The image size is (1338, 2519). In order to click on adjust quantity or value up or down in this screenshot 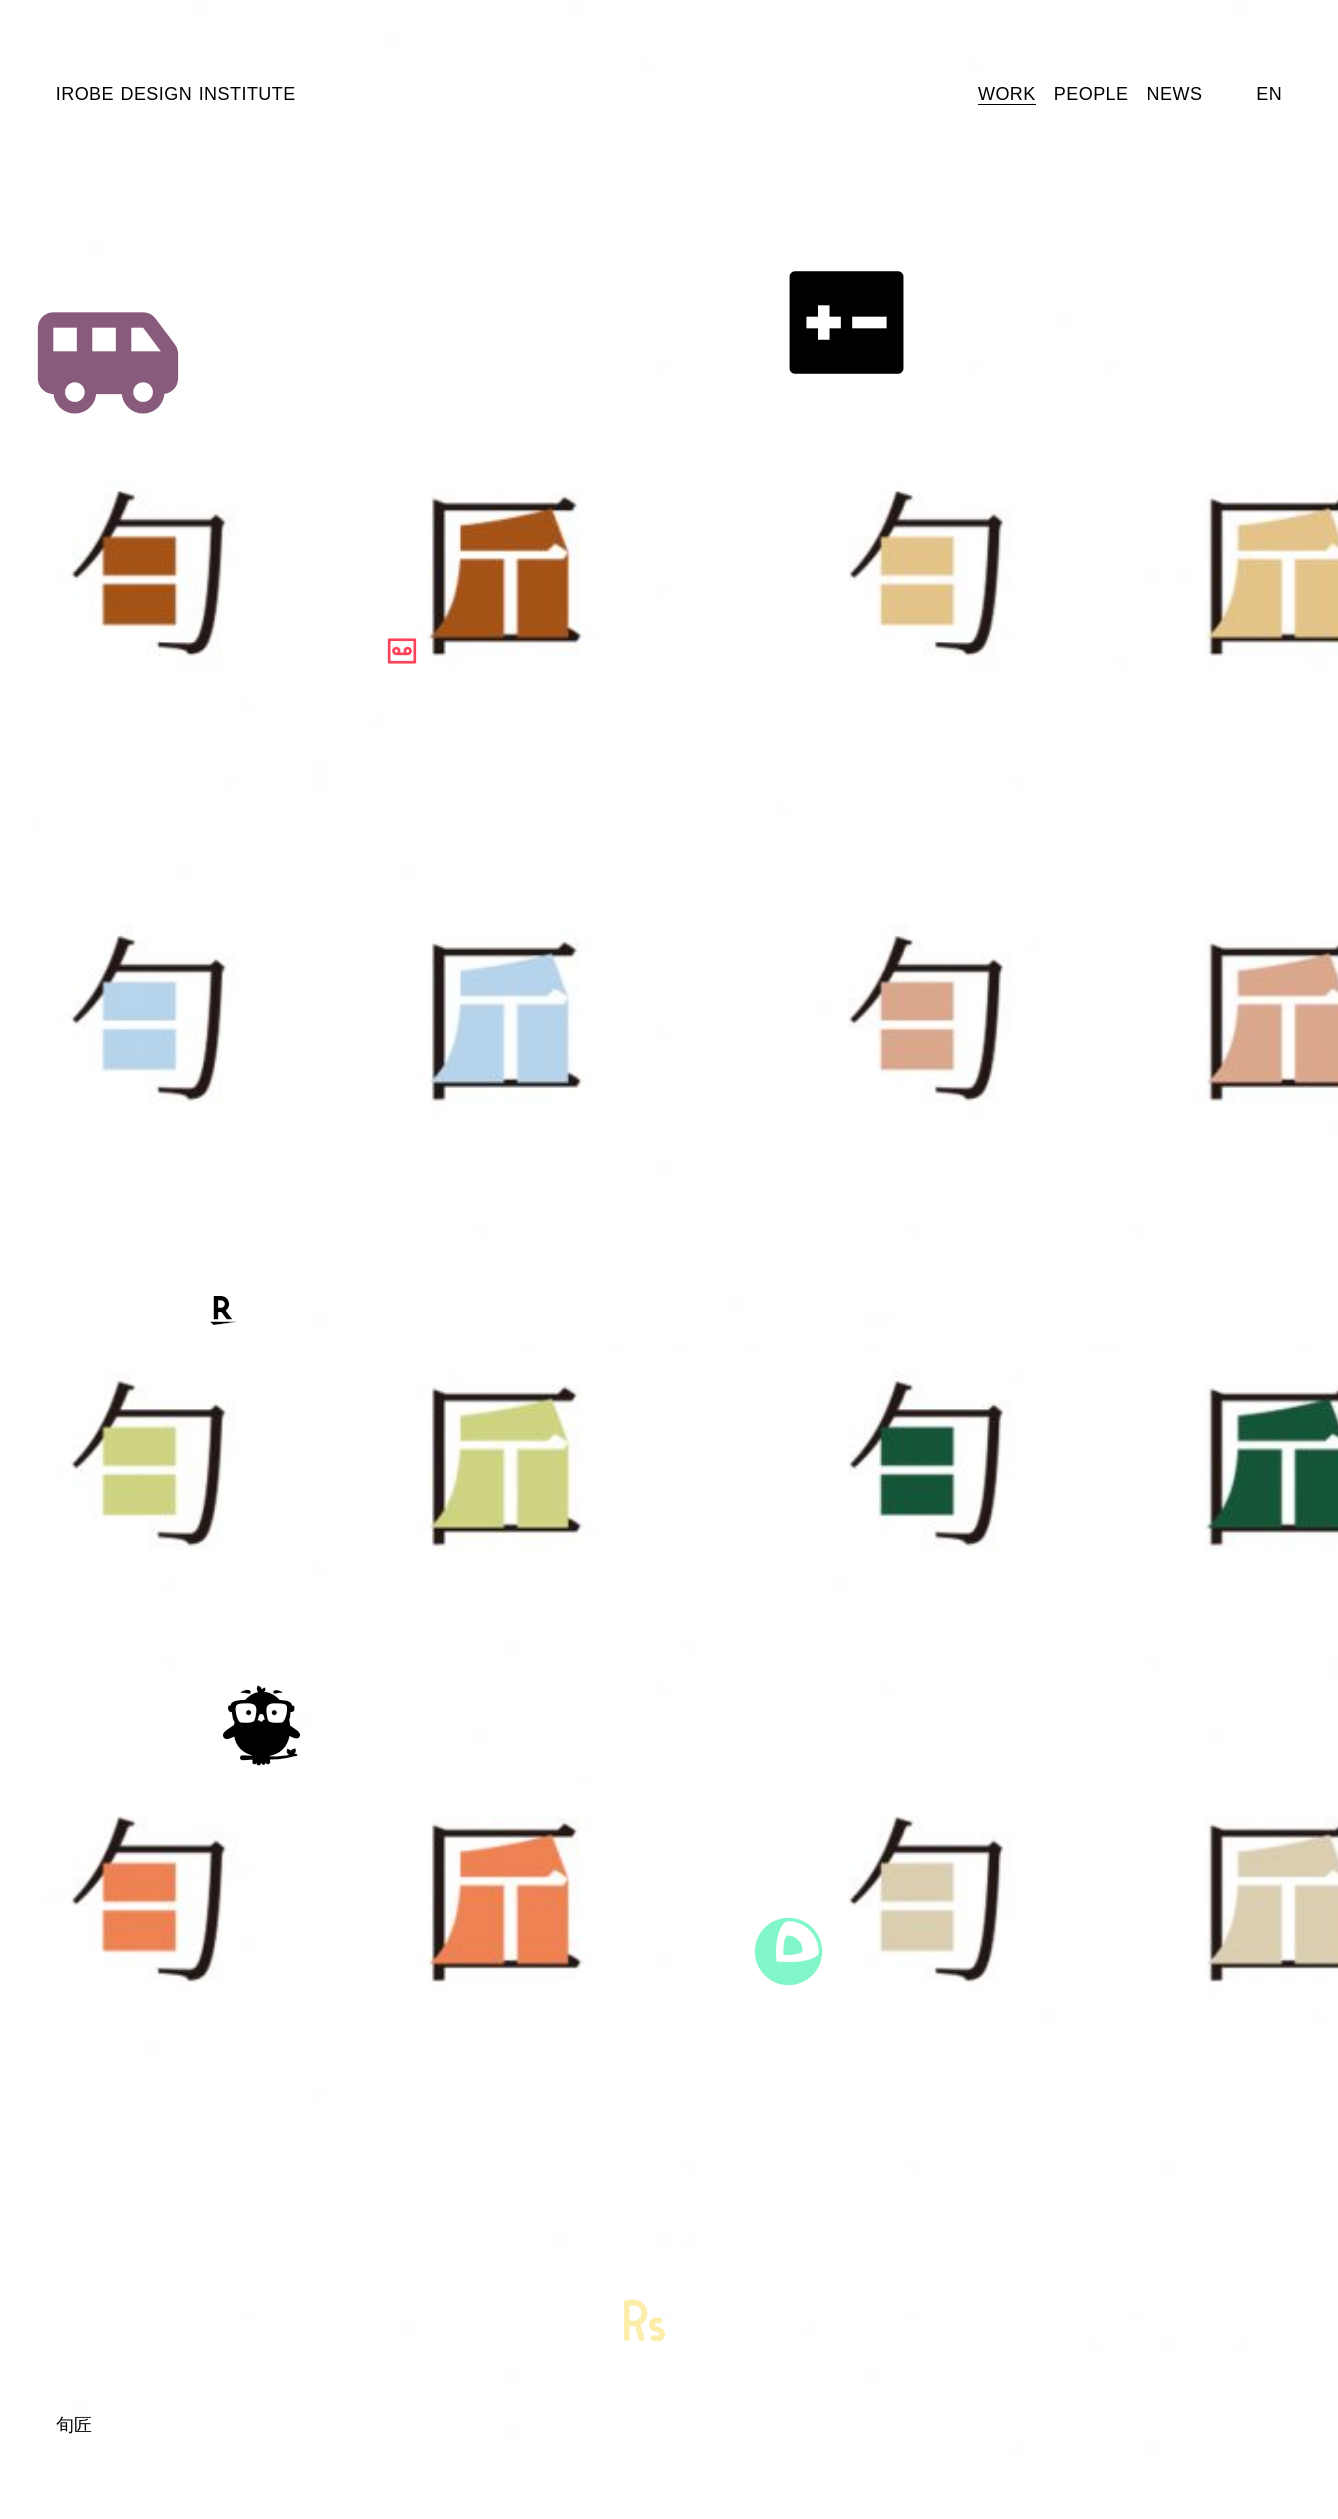, I will do `click(846, 322)`.